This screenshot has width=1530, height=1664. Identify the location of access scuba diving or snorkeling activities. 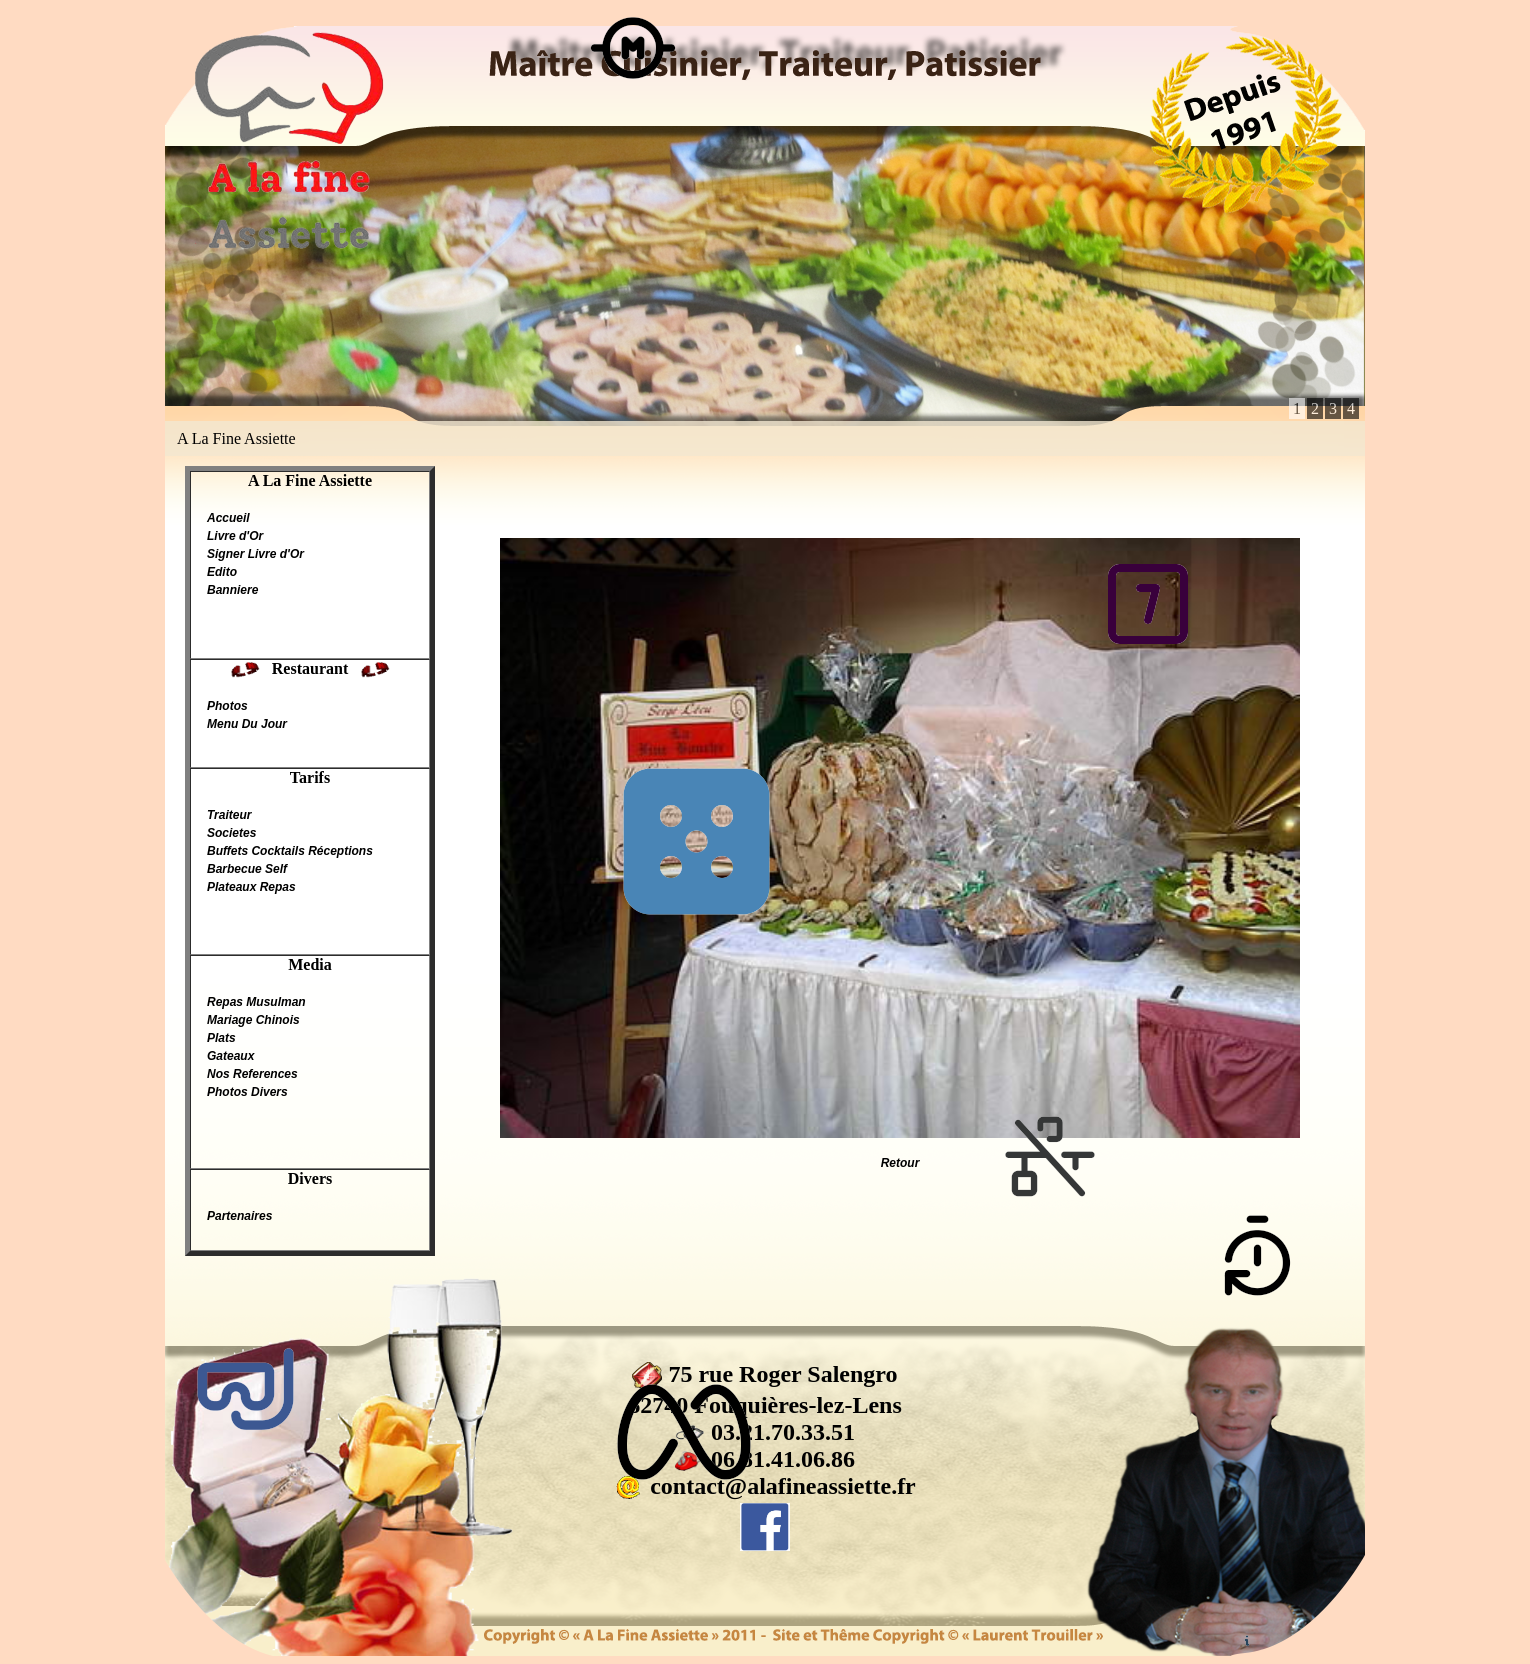
(245, 1391).